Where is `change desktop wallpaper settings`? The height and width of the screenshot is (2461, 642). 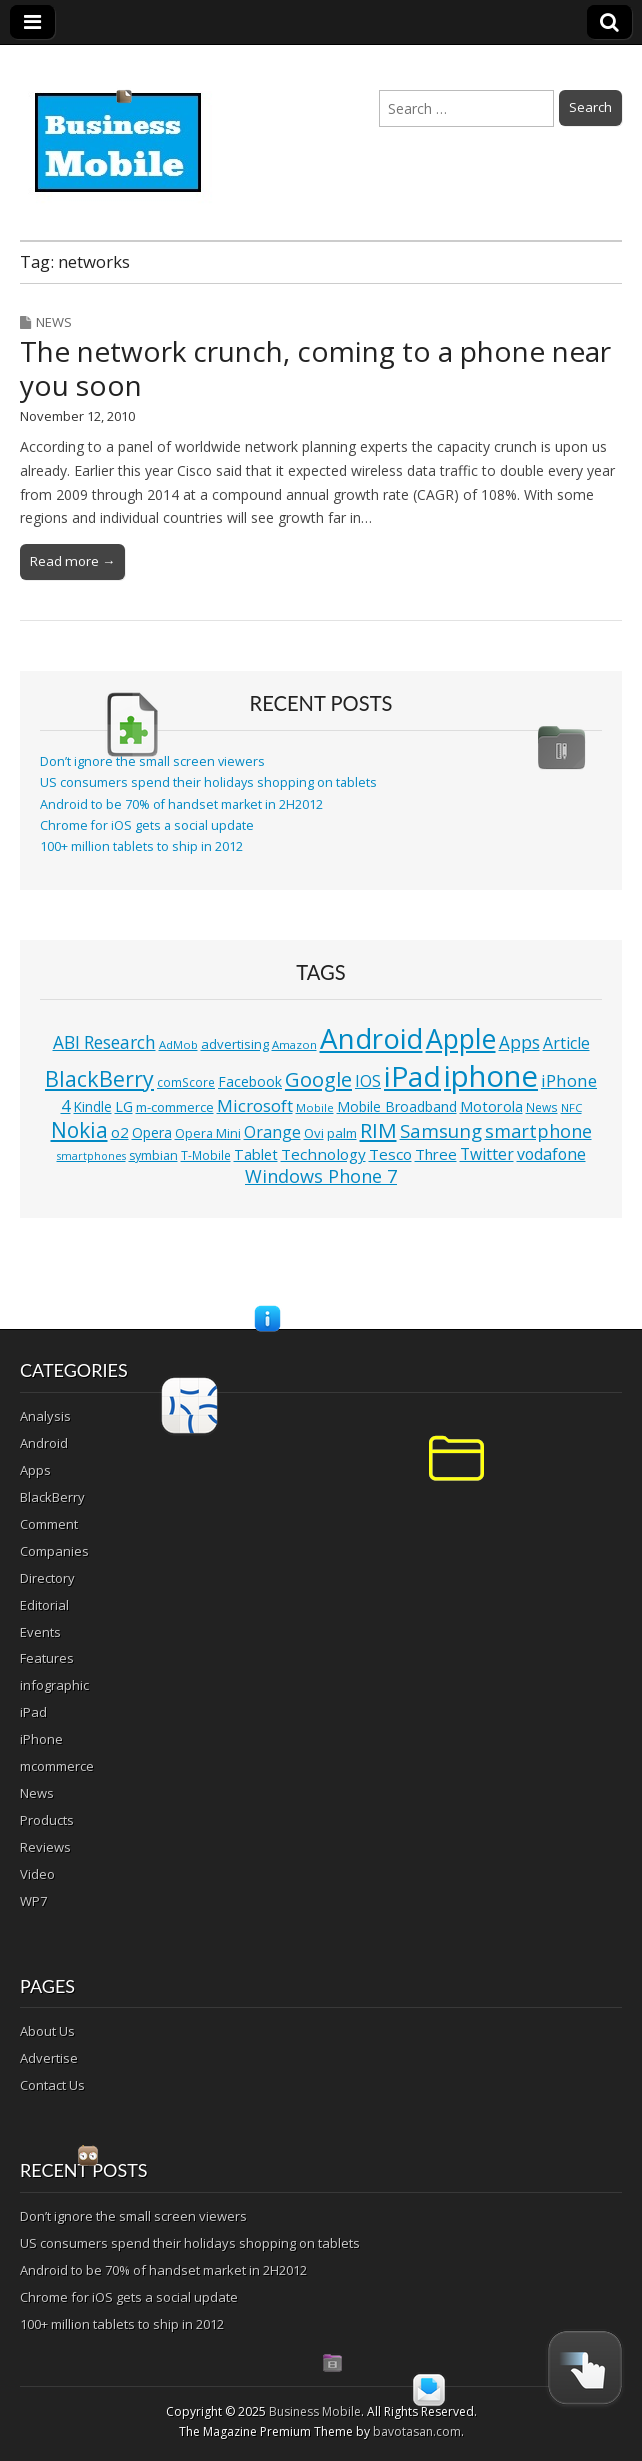
change desktop wallpaper settings is located at coordinates (124, 96).